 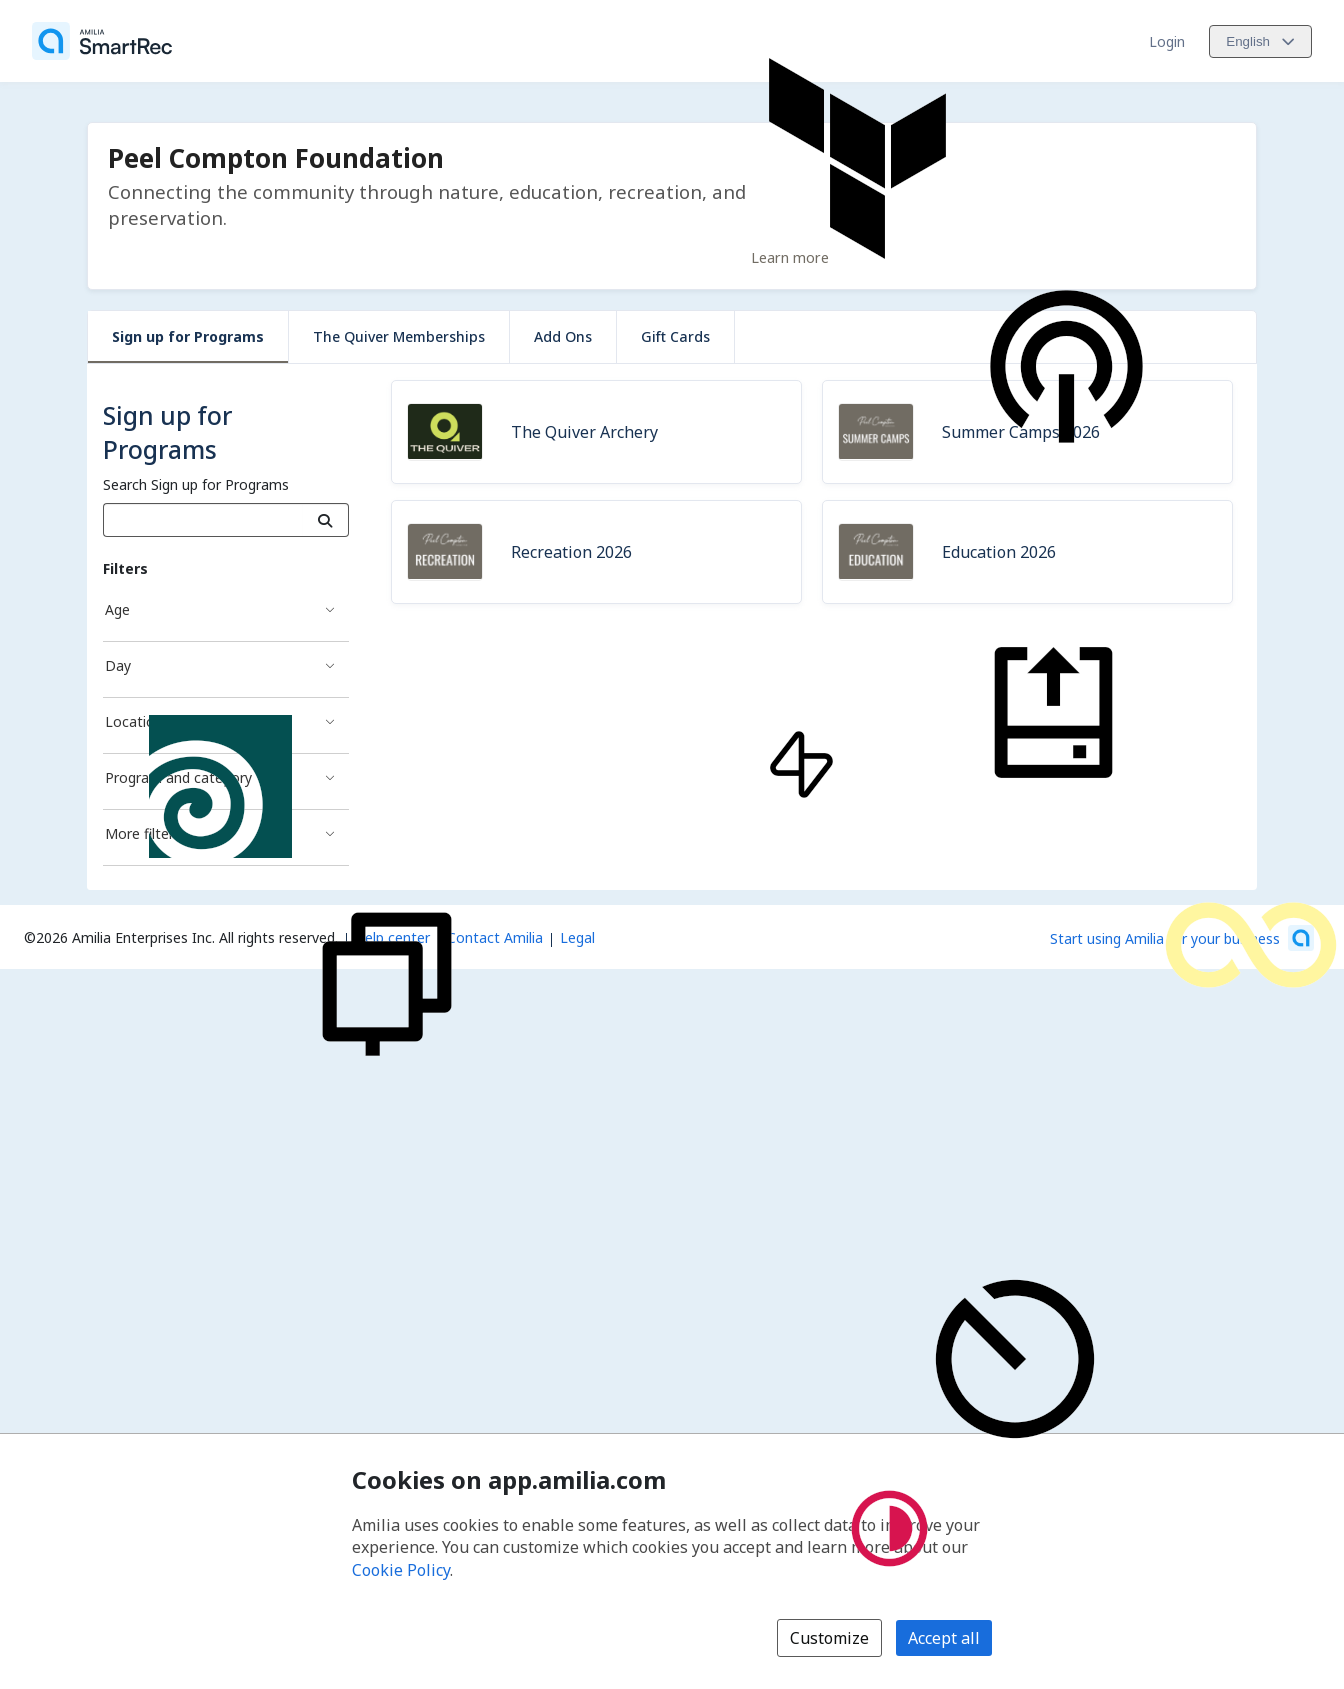 I want to click on aed electrode pads for defibrillator device, so click(x=387, y=977).